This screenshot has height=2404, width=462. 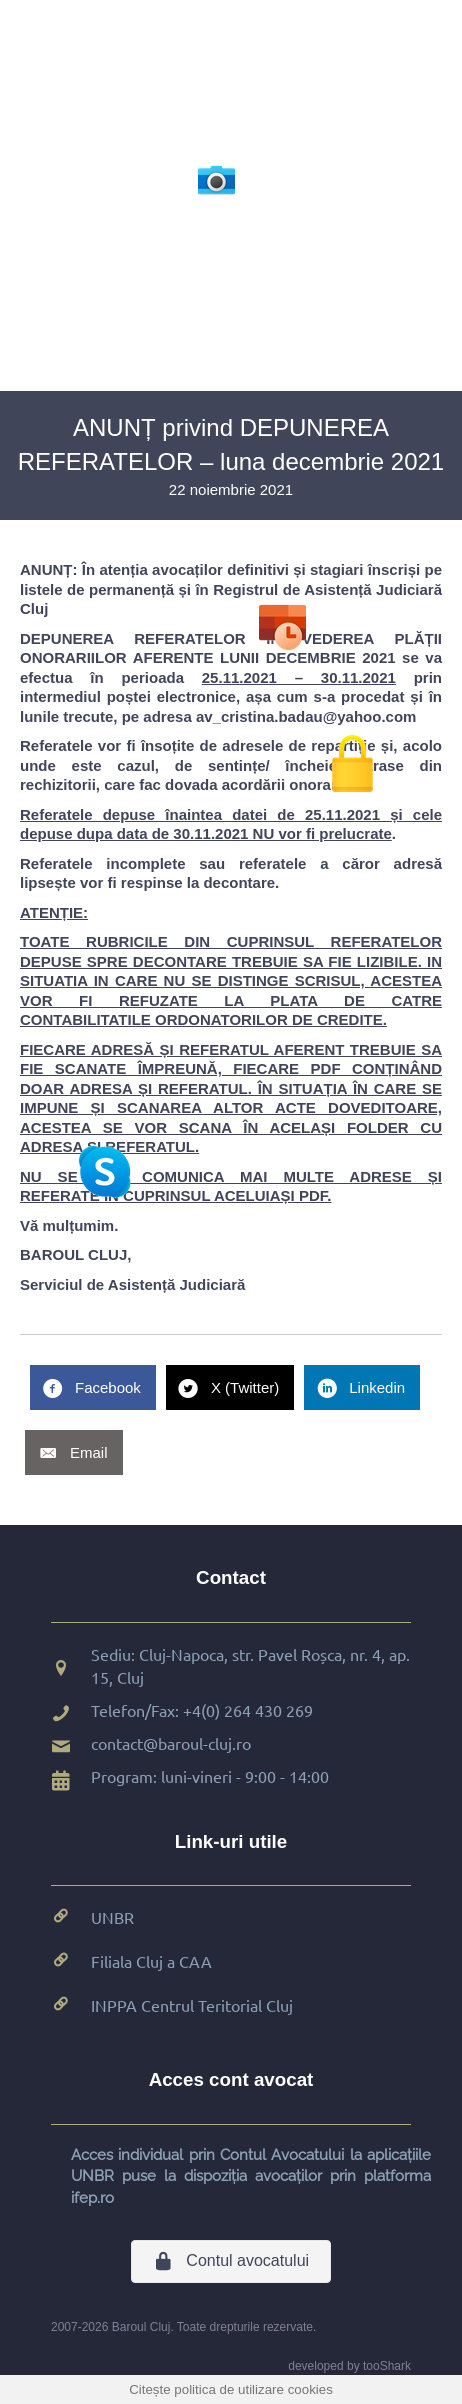 I want to click on open the camera app, so click(x=216, y=180).